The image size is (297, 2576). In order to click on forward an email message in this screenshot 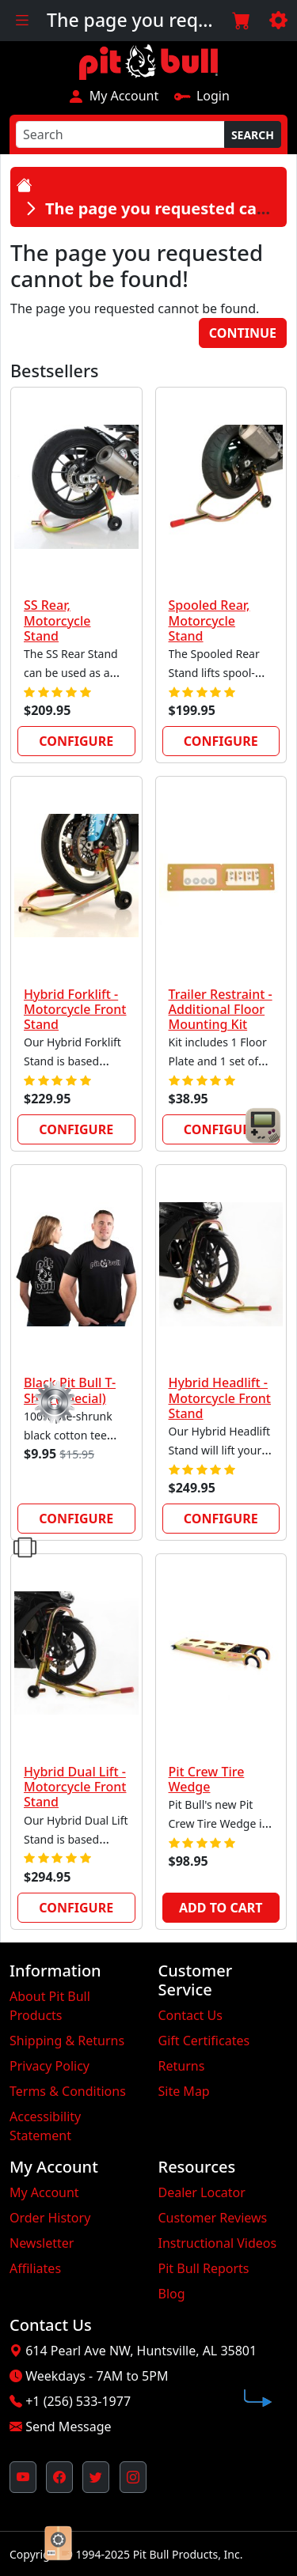, I will do `click(258, 2398)`.